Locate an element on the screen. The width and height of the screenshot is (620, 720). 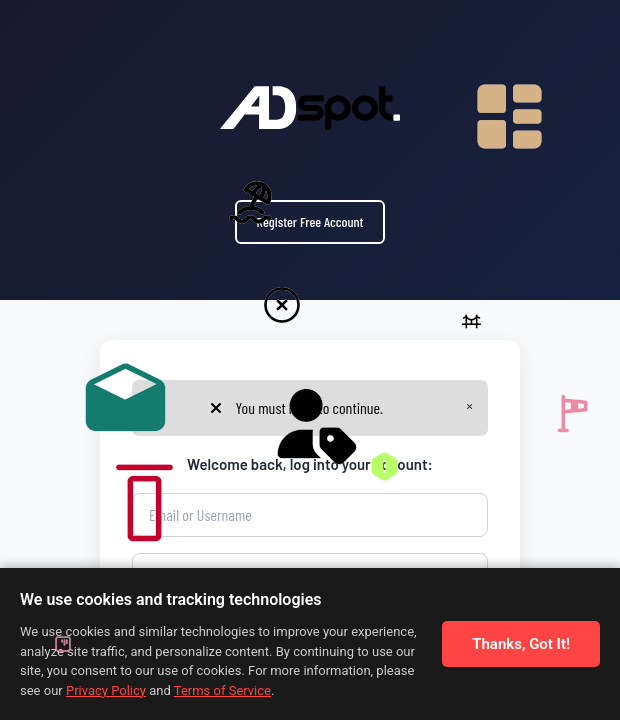
view current wind conditions is located at coordinates (574, 413).